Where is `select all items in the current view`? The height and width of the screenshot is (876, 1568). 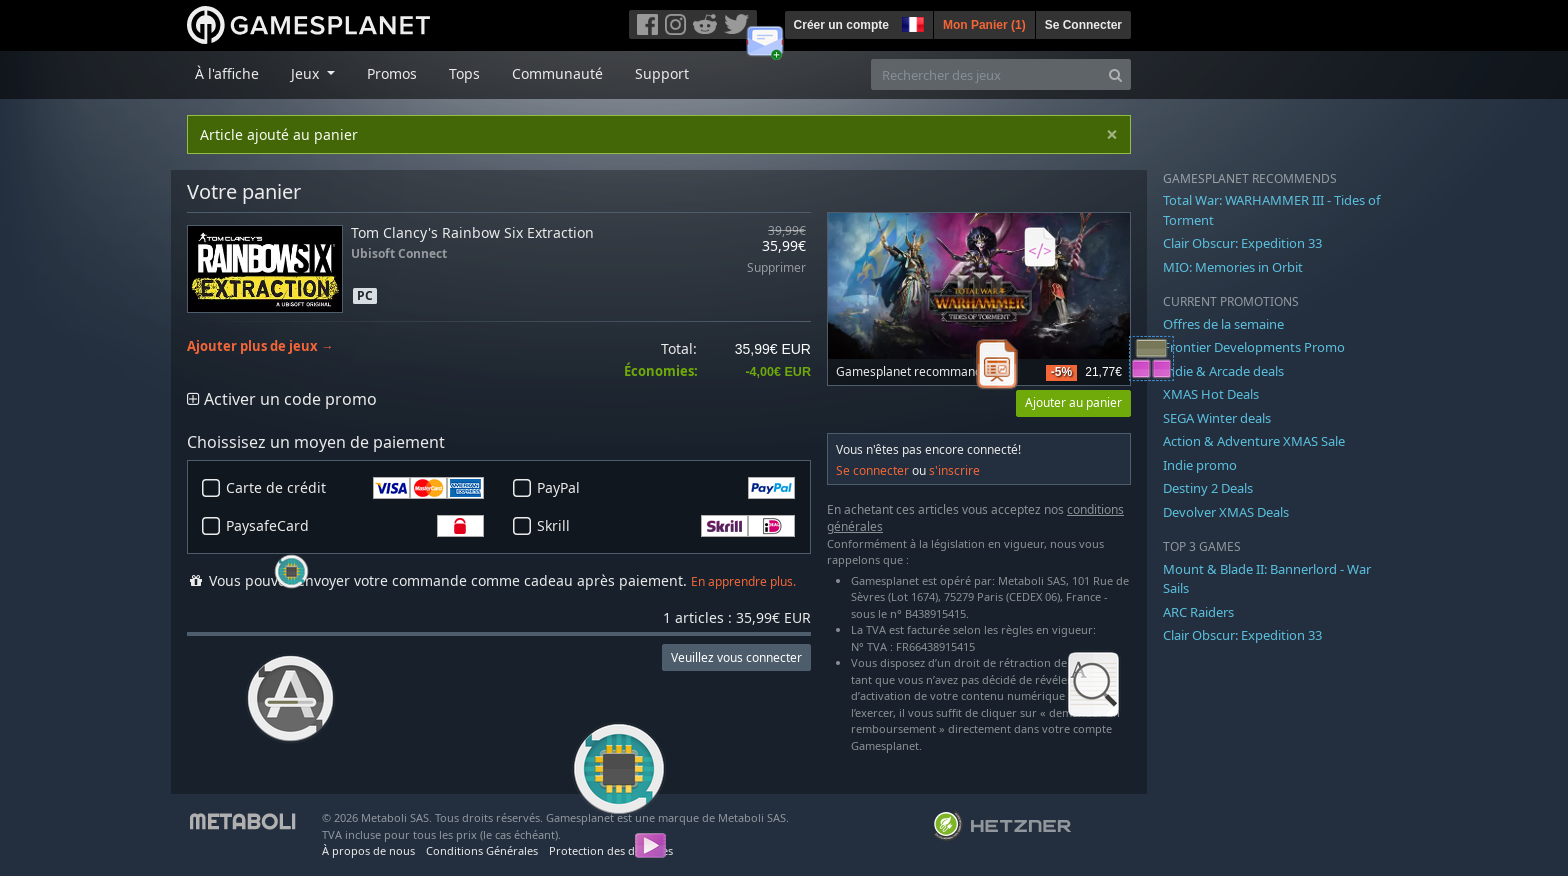 select all items in the current view is located at coordinates (1151, 358).